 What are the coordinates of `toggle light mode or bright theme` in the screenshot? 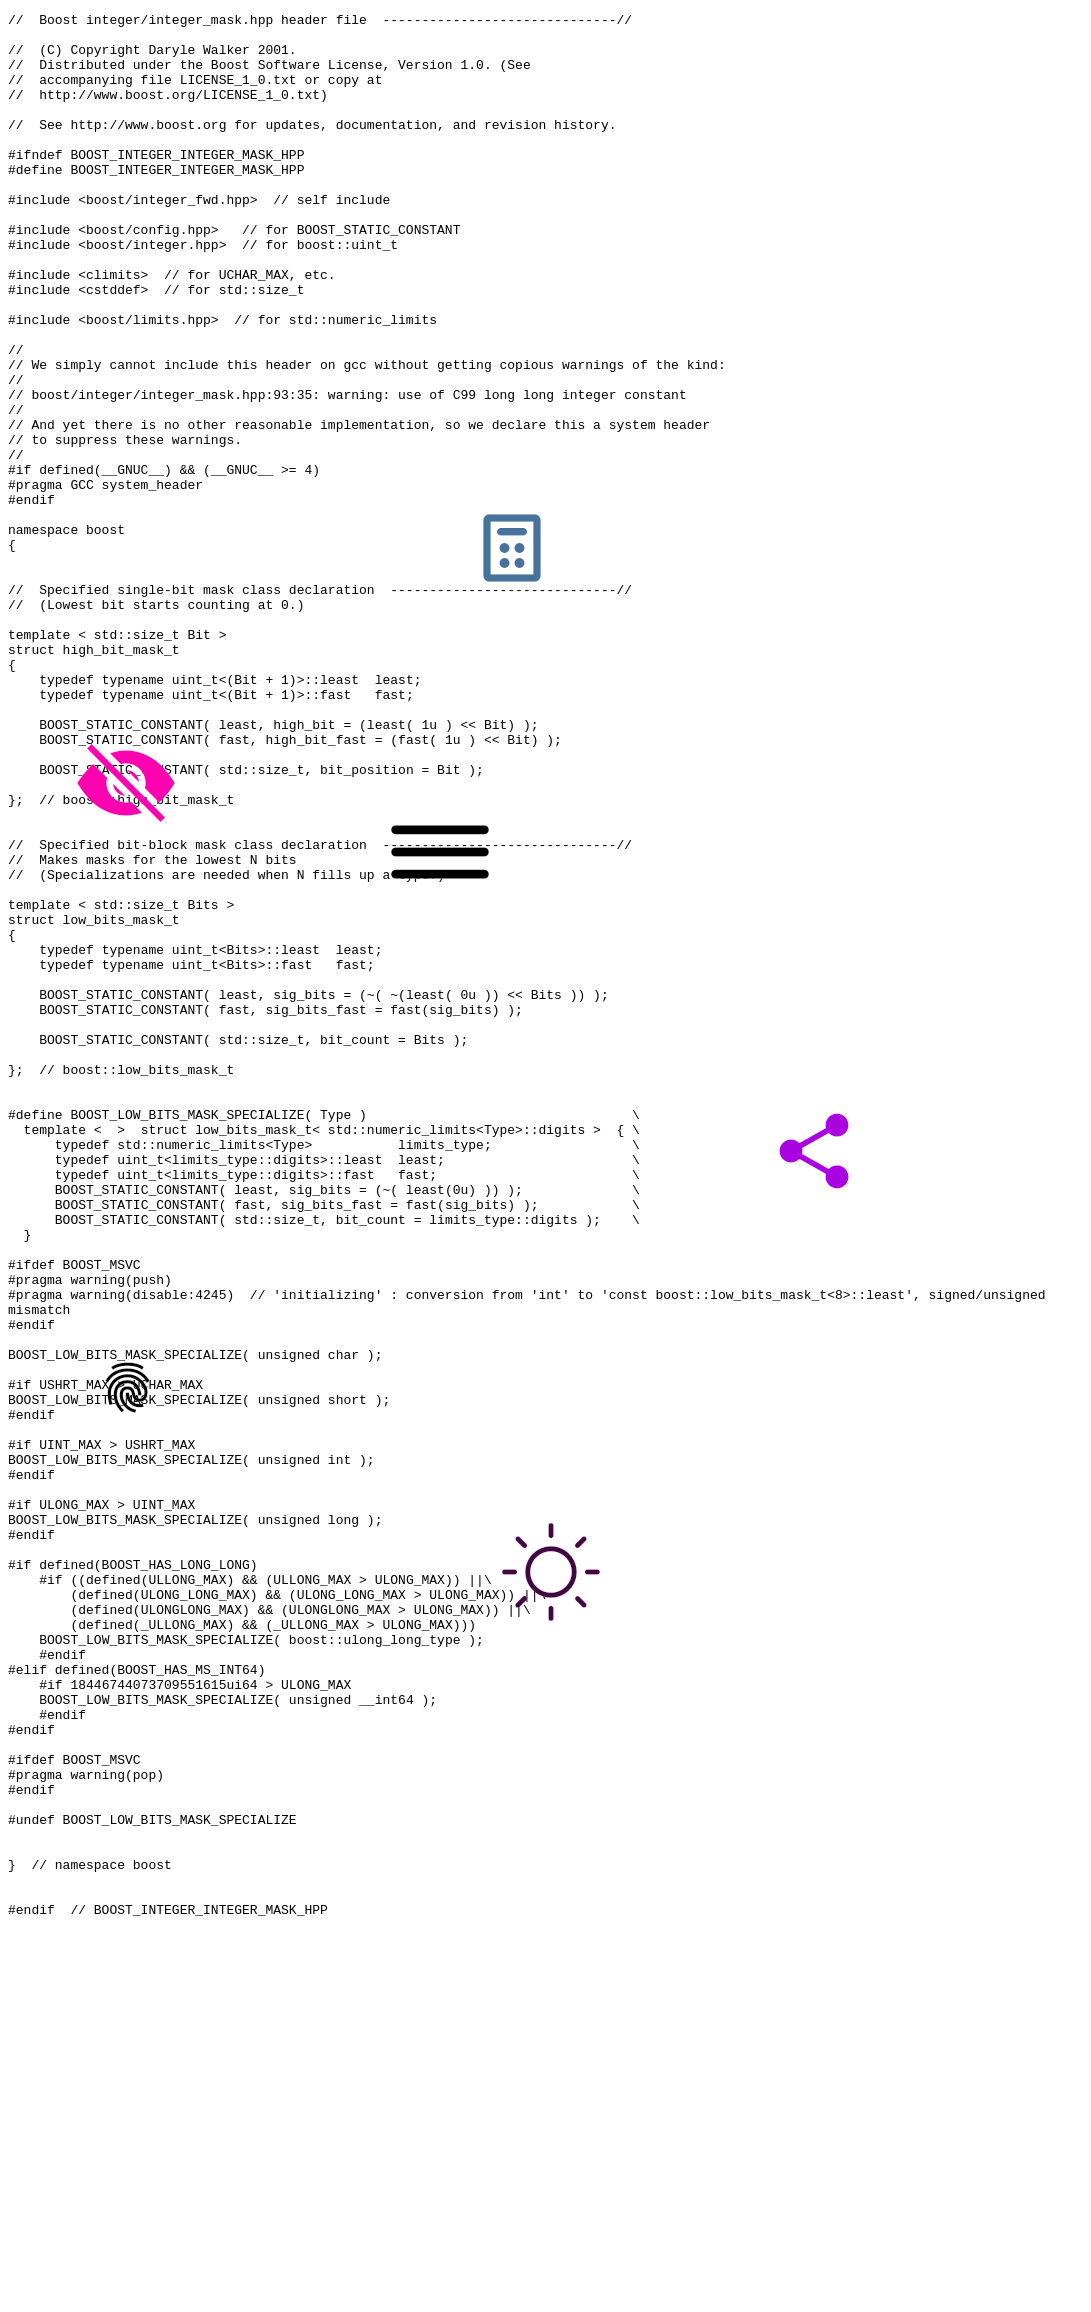 It's located at (551, 1572).